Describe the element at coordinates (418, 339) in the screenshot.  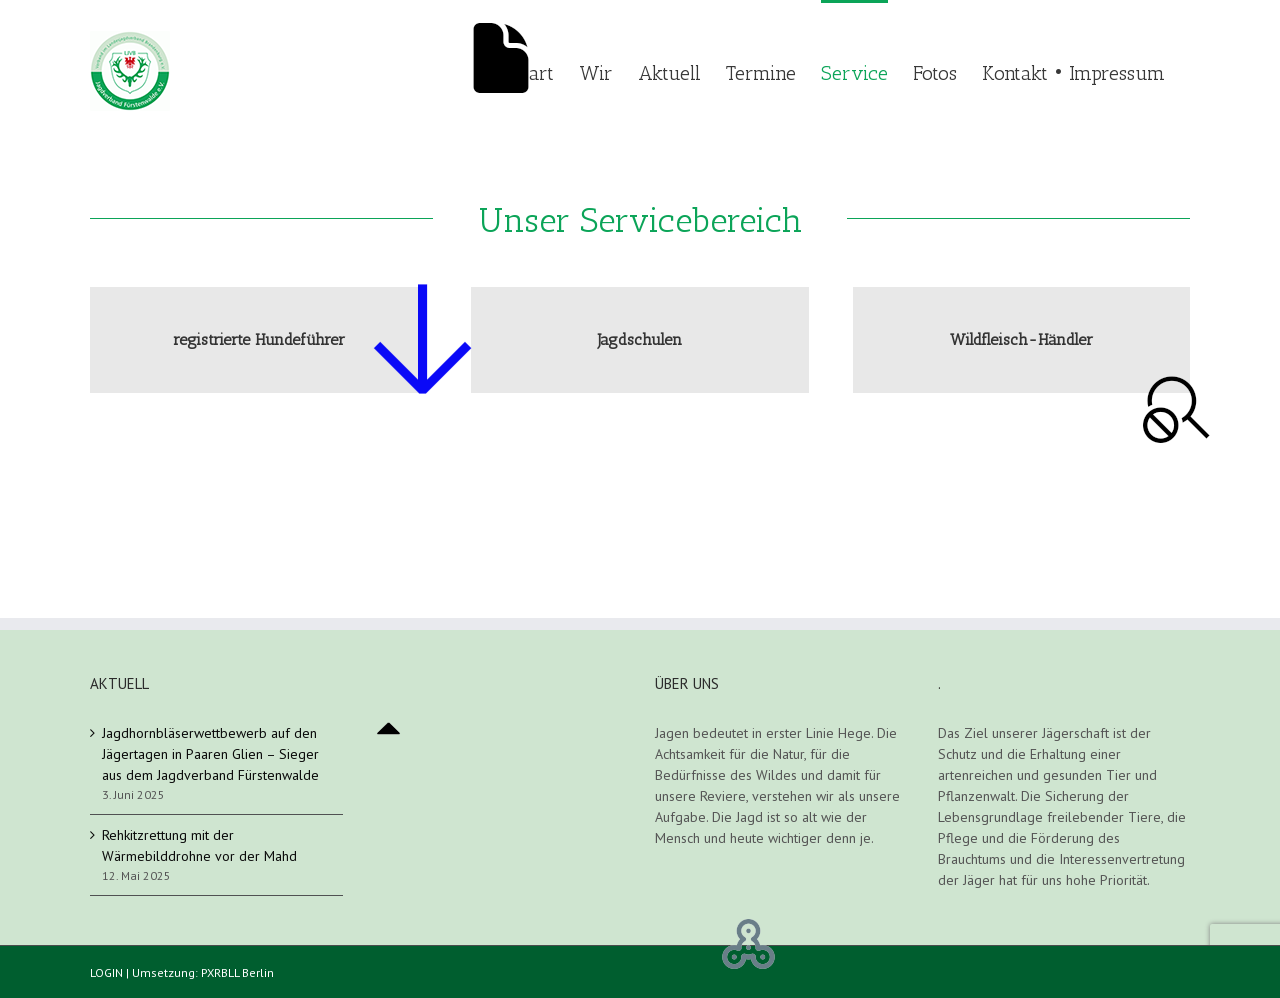
I see `scroll down or view more content below` at that location.